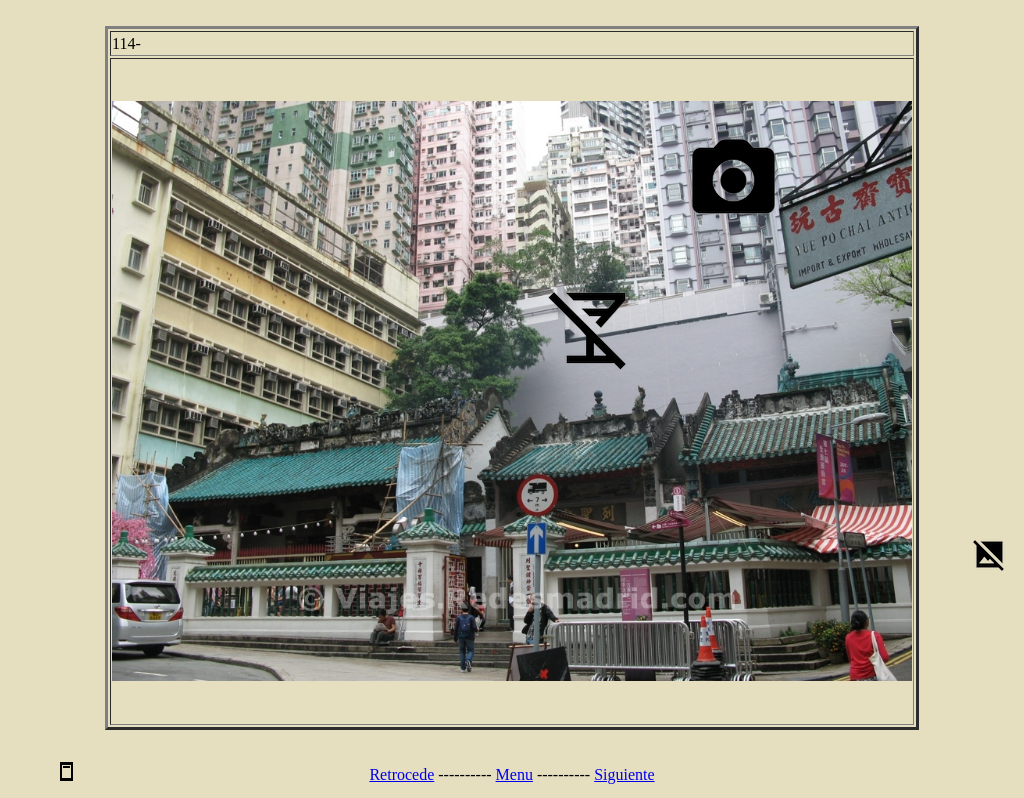  I want to click on open camera to take a photo, so click(733, 180).